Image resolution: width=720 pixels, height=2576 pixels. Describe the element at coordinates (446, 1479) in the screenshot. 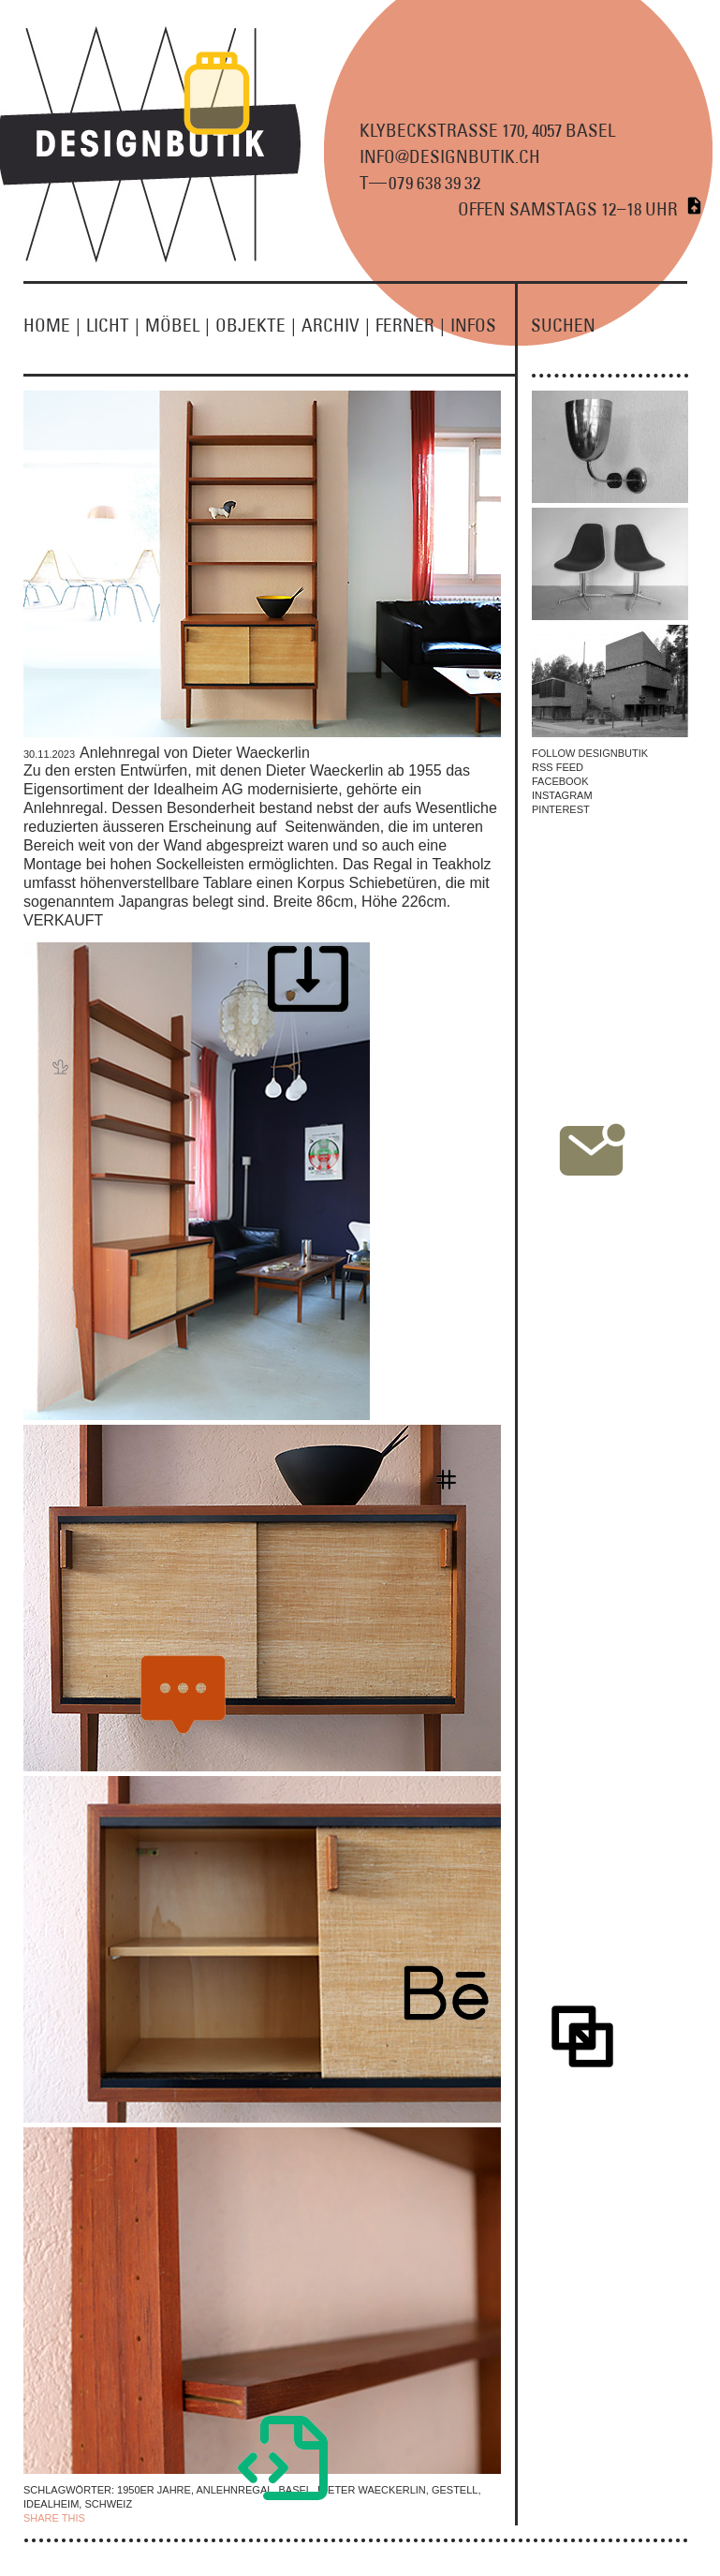

I see `view hashtags or tagged content` at that location.